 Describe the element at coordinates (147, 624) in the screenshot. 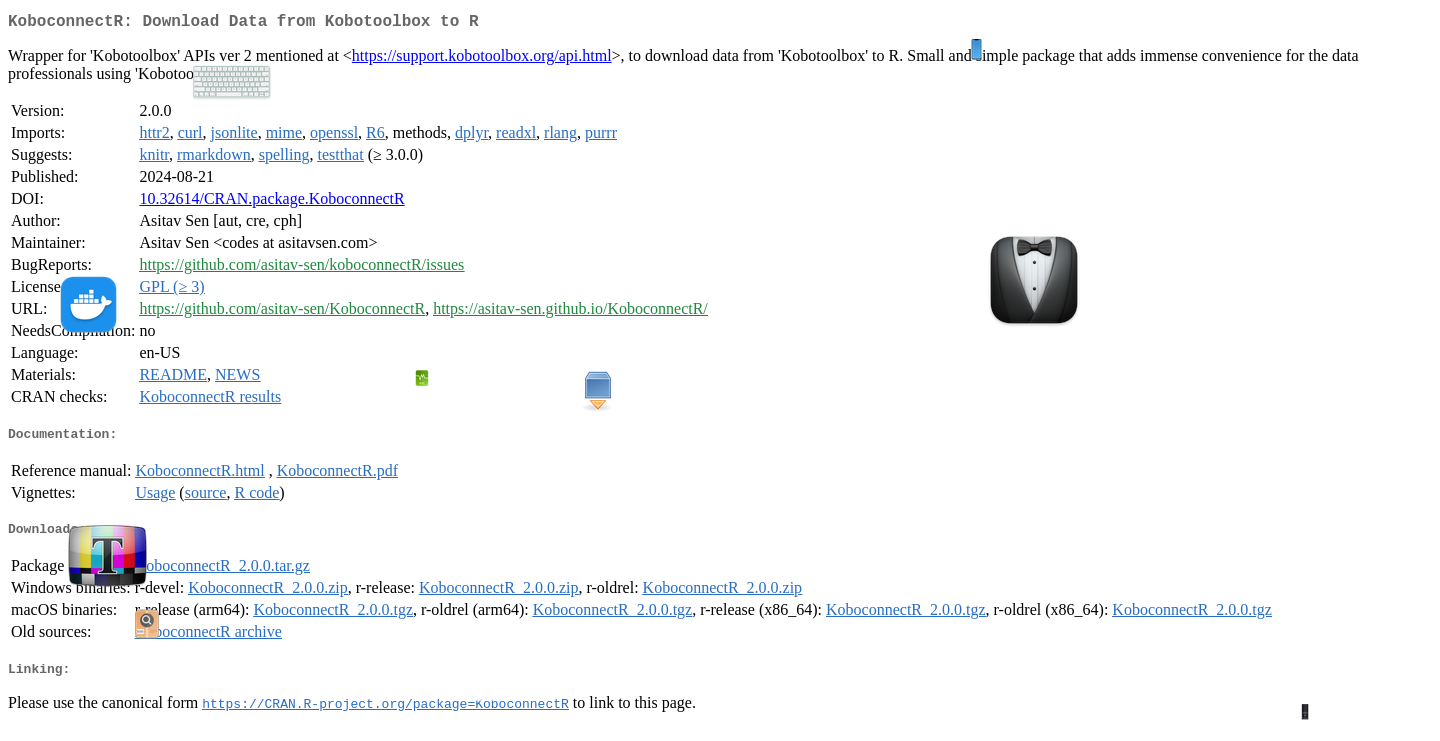

I see `resolving package dependencies` at that location.